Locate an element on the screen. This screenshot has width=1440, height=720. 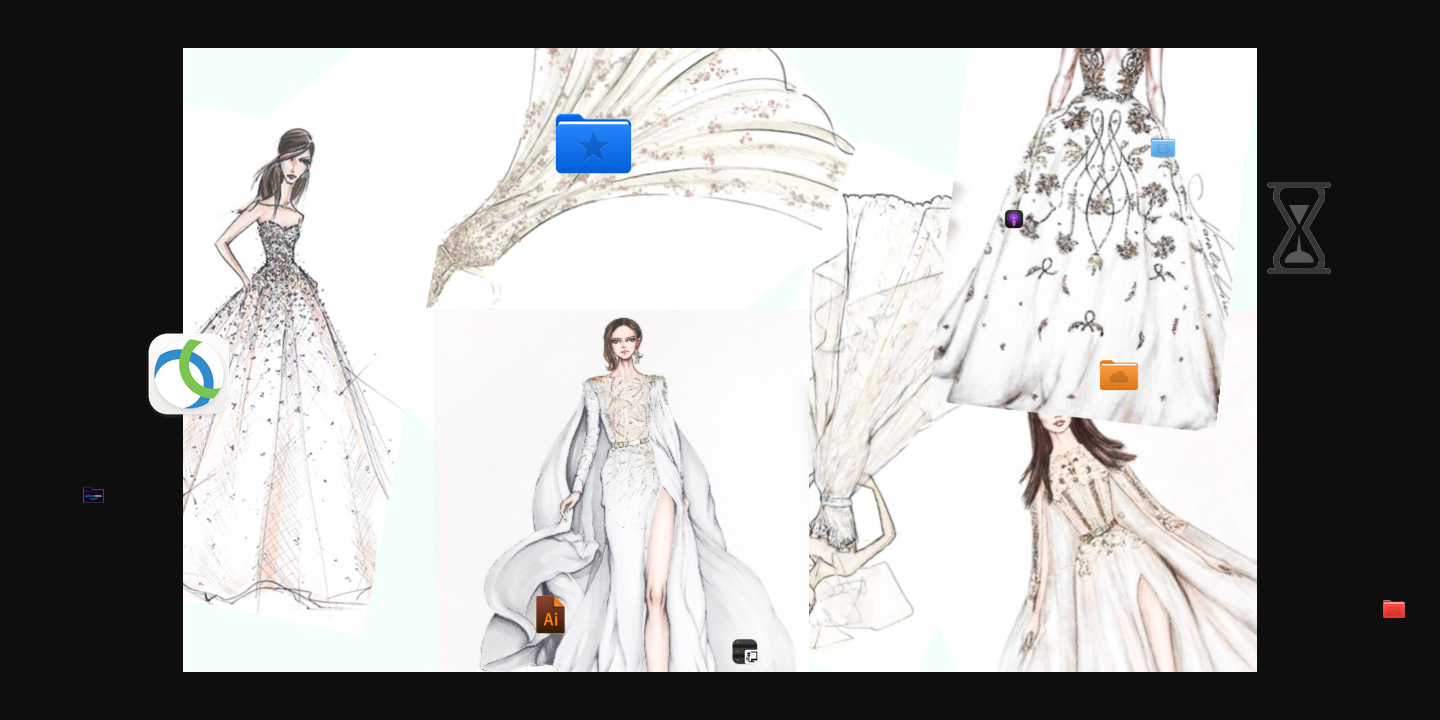
access screen time settings is located at coordinates (1302, 228).